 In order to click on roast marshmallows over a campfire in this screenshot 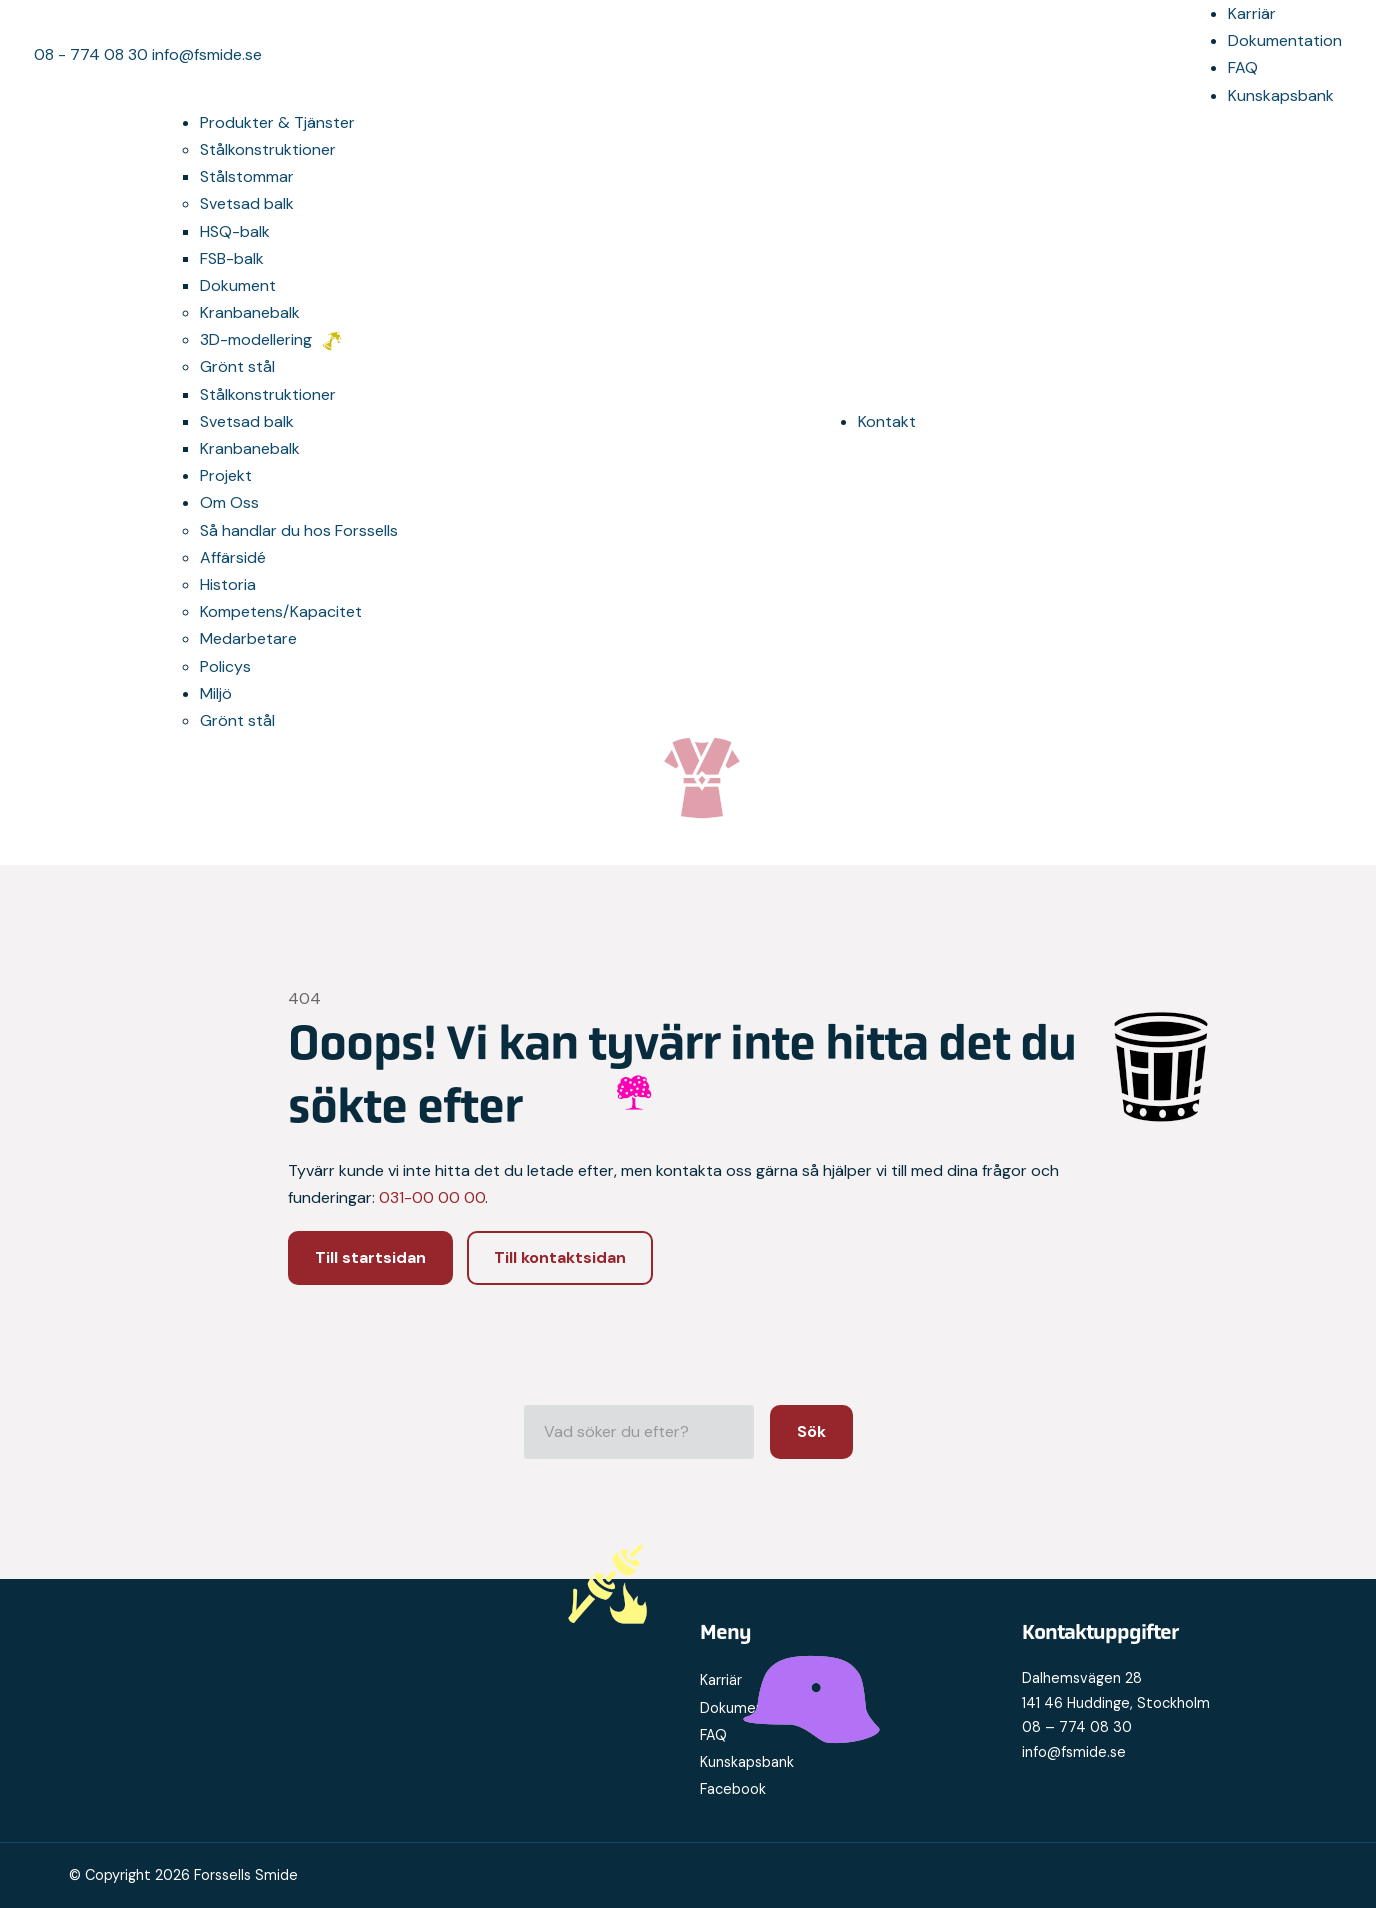, I will do `click(607, 1584)`.